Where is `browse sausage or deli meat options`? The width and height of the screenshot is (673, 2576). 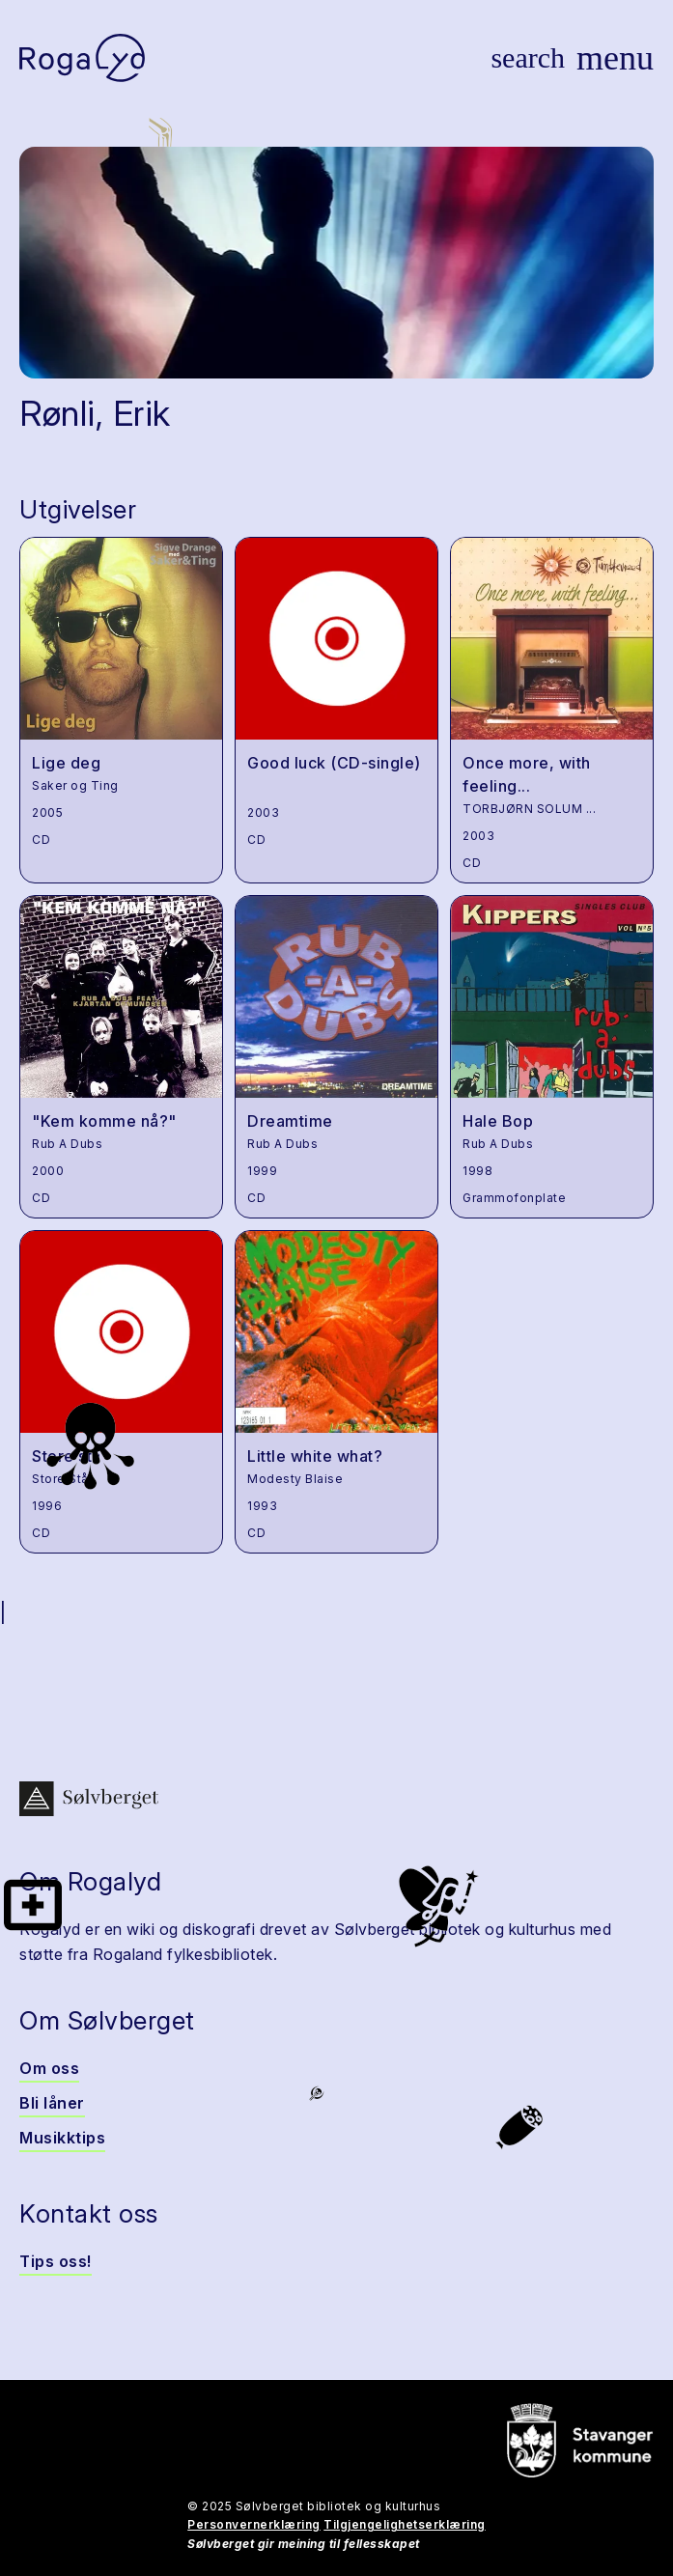
browse sausage or deli meat options is located at coordinates (519, 2127).